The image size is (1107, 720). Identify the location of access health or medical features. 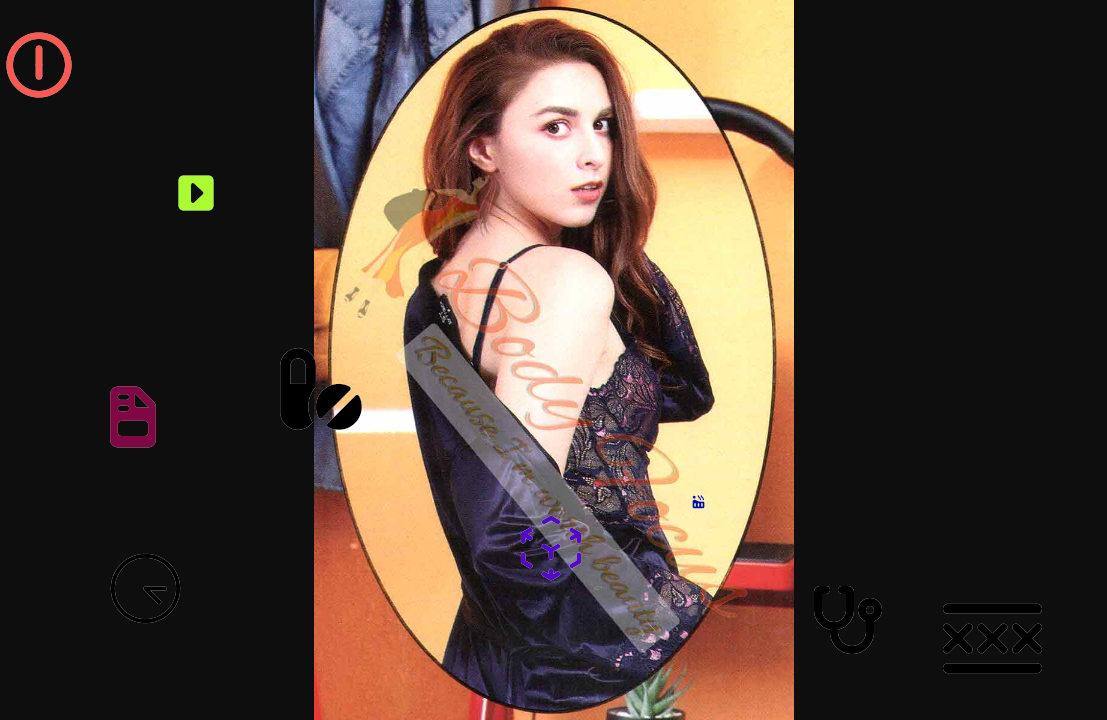
(846, 618).